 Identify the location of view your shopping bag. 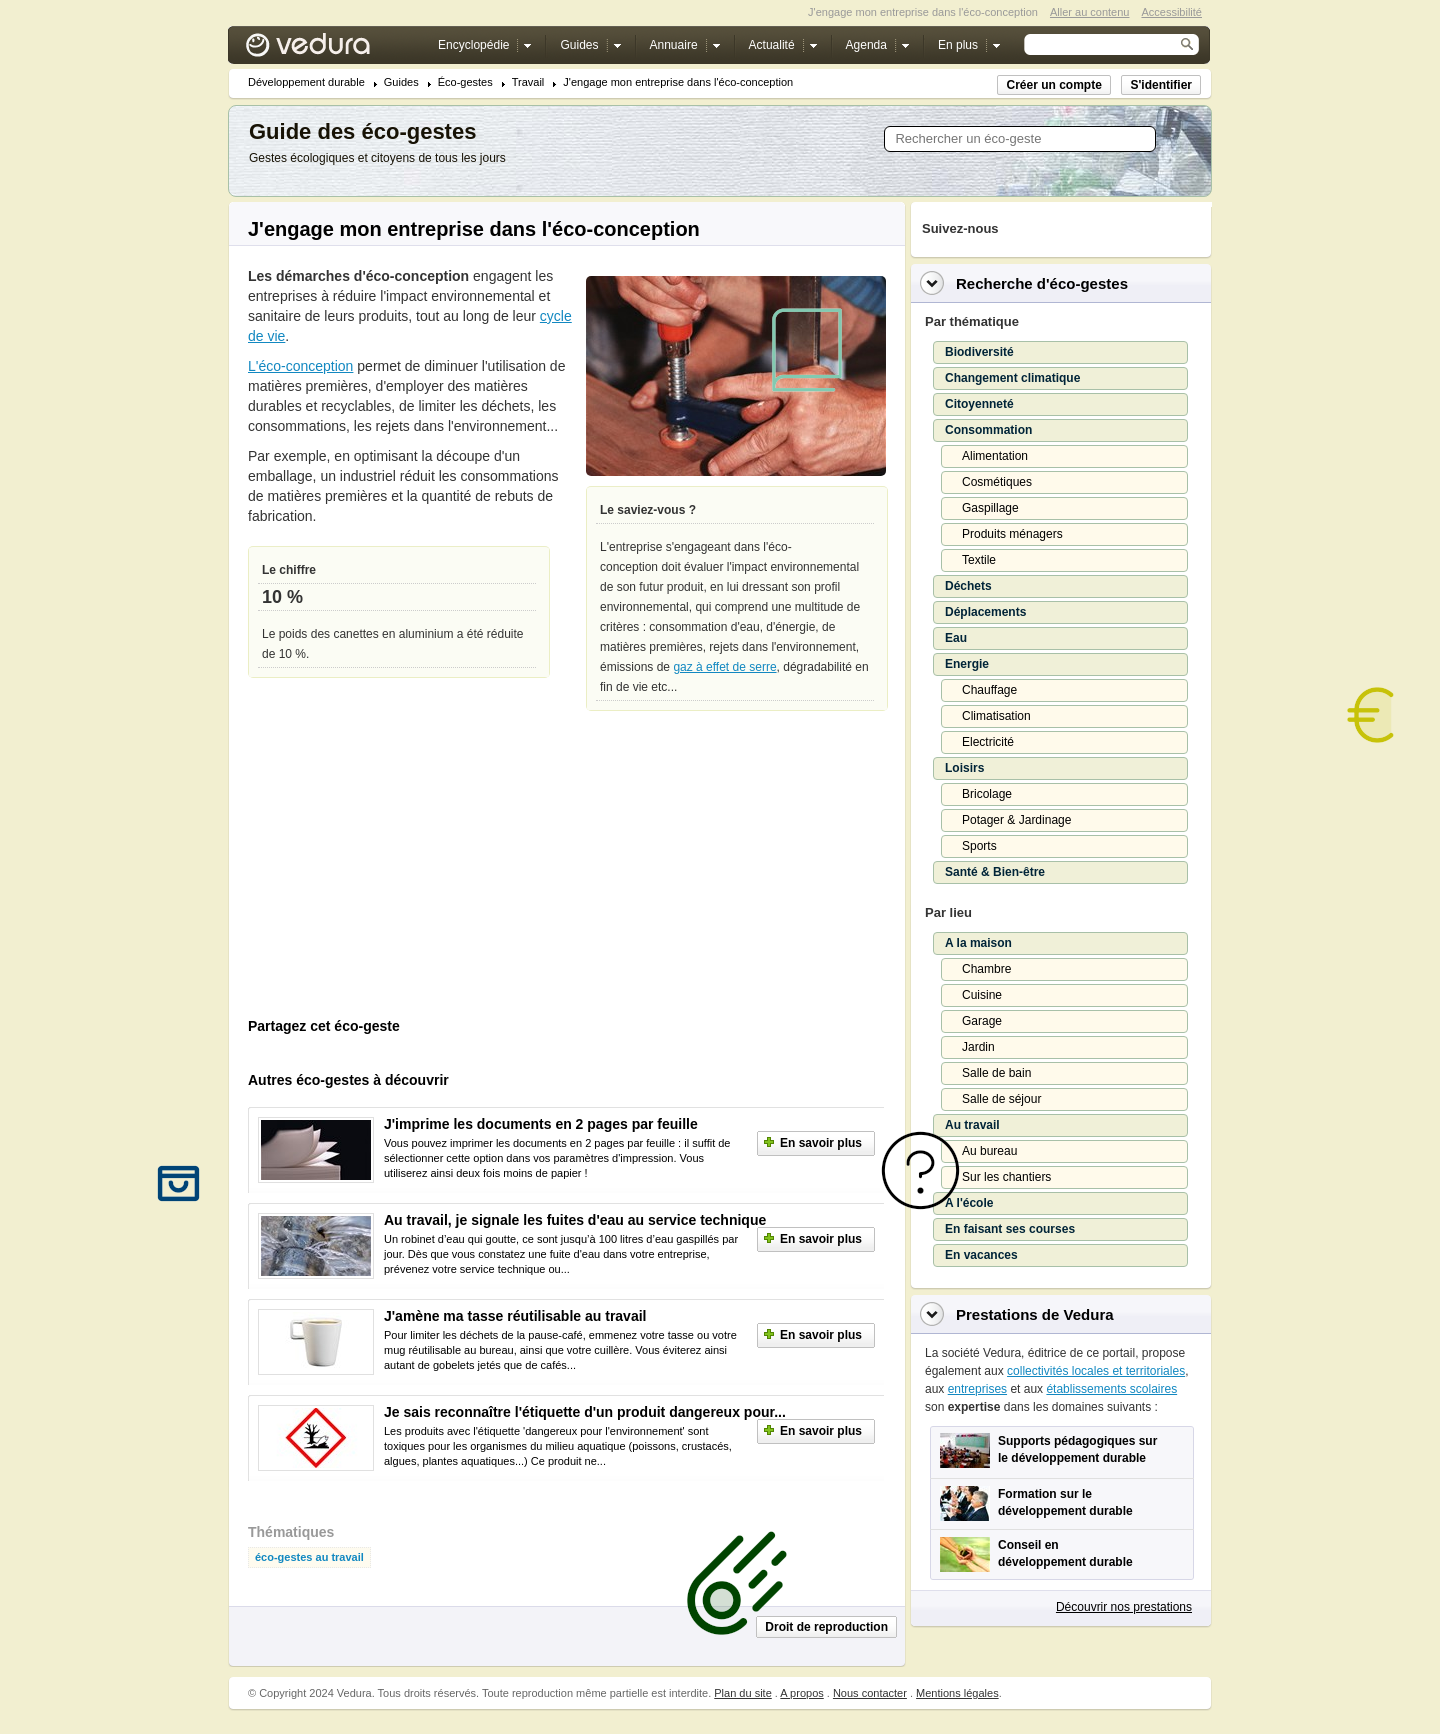
(178, 1183).